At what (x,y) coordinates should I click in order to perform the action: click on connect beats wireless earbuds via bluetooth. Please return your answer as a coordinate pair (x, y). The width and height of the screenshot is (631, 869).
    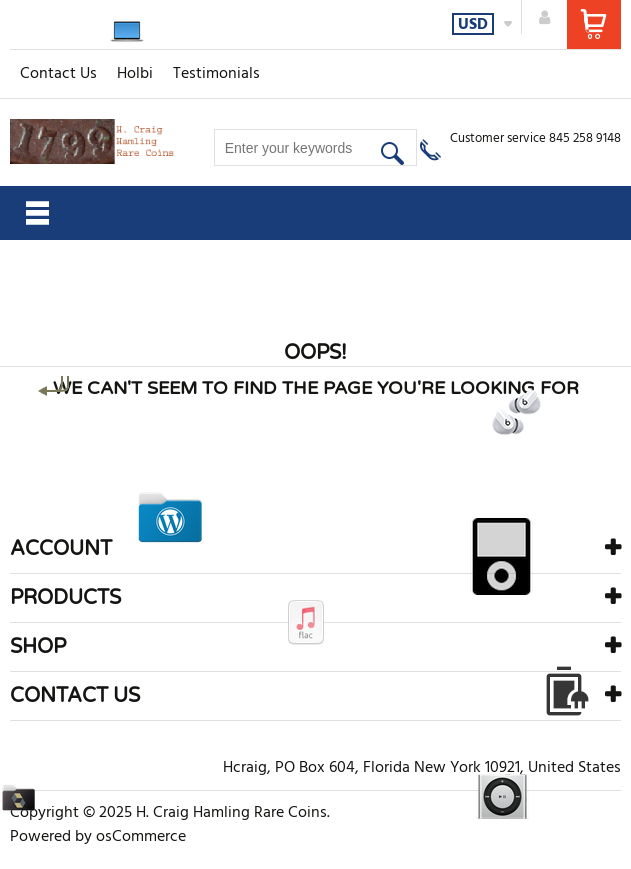
    Looking at the image, I should click on (516, 412).